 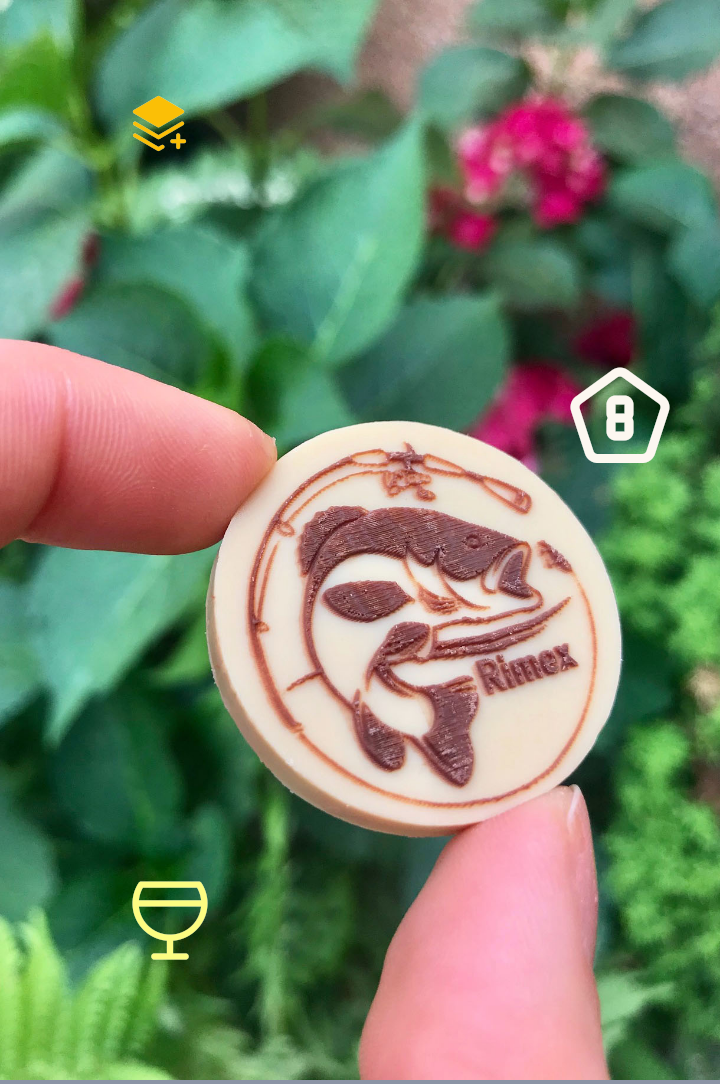 I want to click on browse wine or spirits menu, so click(x=170, y=919).